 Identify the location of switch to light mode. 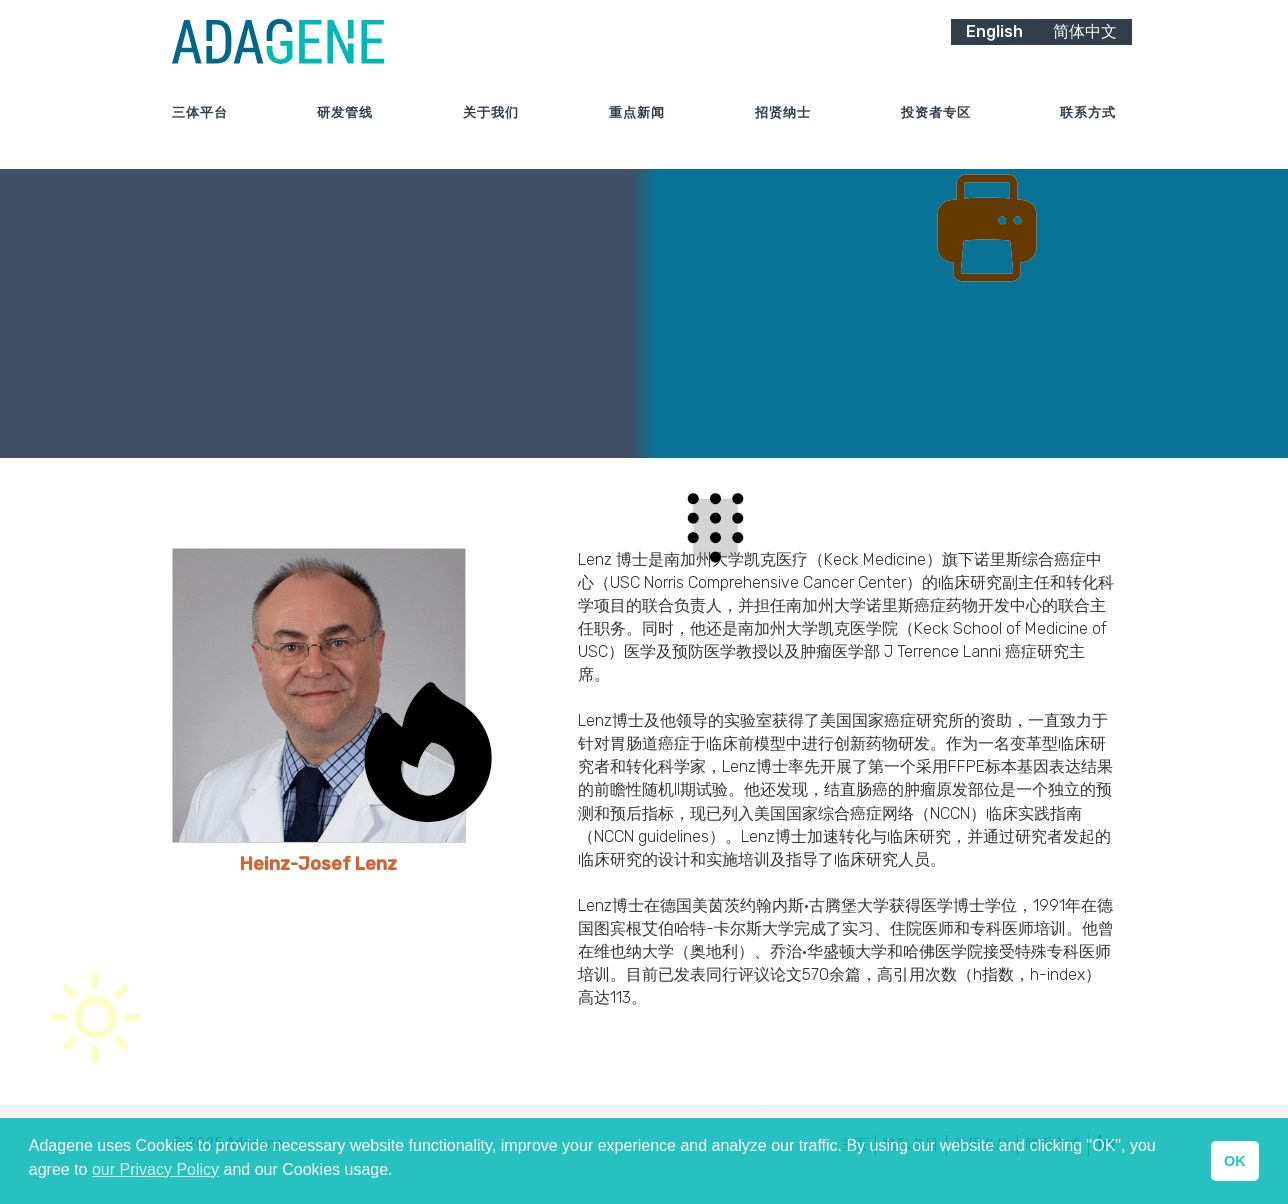
(95, 1017).